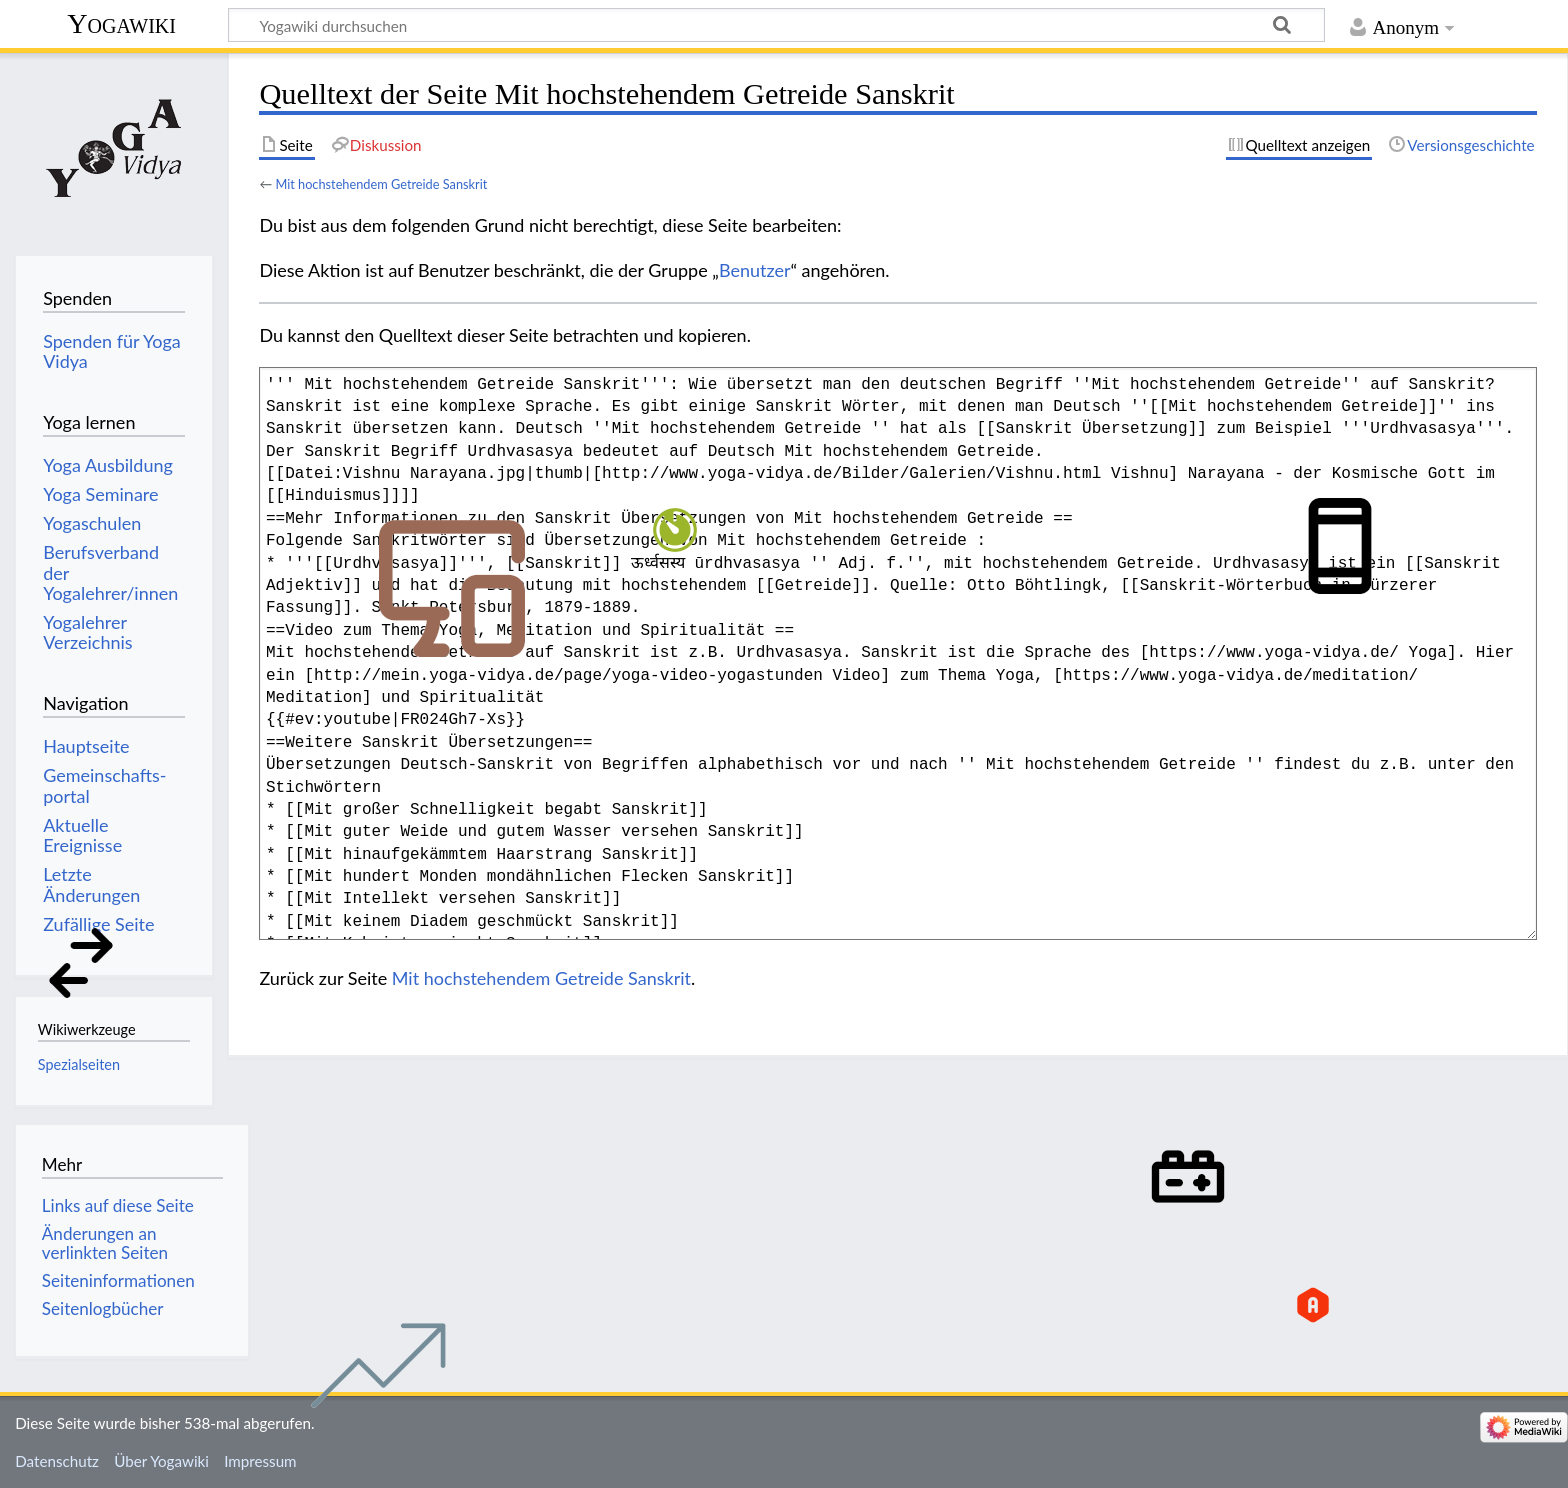 The image size is (1568, 1488). What do you see at coordinates (1188, 1179) in the screenshot?
I see `check vehicle battery status` at bounding box center [1188, 1179].